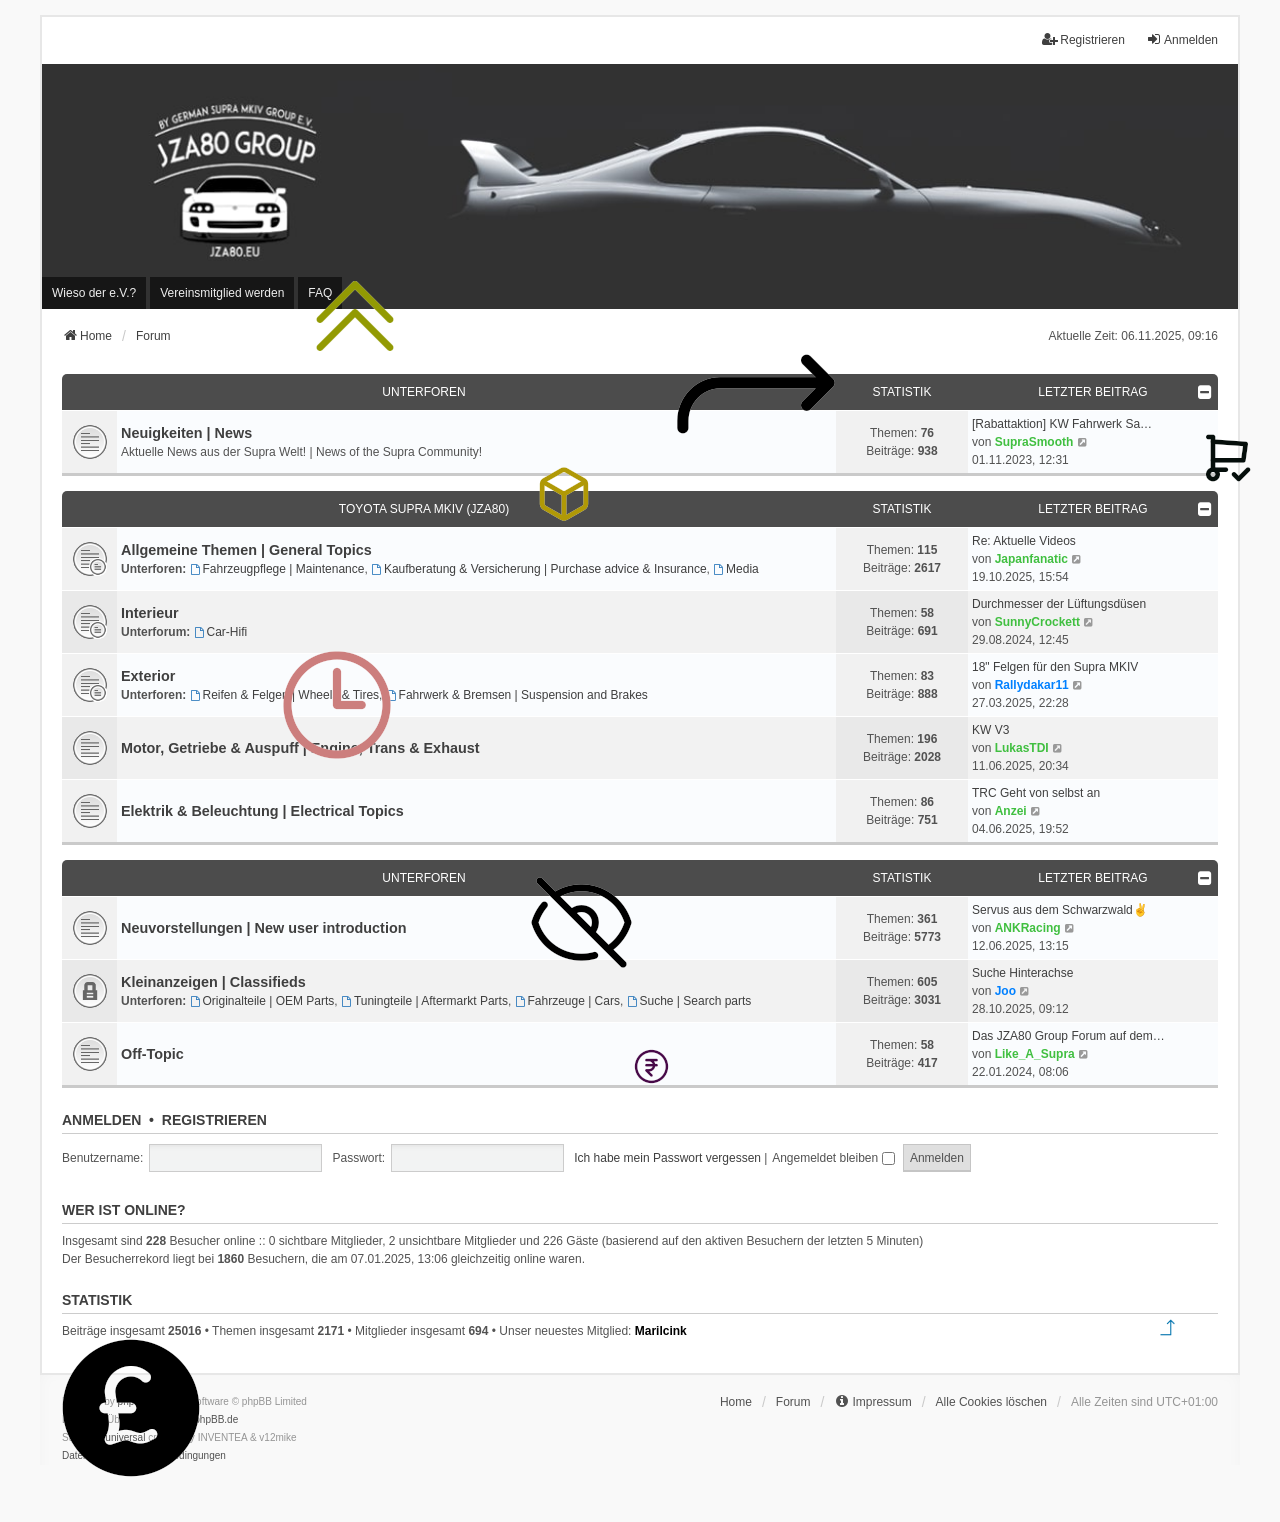 The width and height of the screenshot is (1280, 1522). What do you see at coordinates (131, 1408) in the screenshot?
I see `view amount in British pounds` at bounding box center [131, 1408].